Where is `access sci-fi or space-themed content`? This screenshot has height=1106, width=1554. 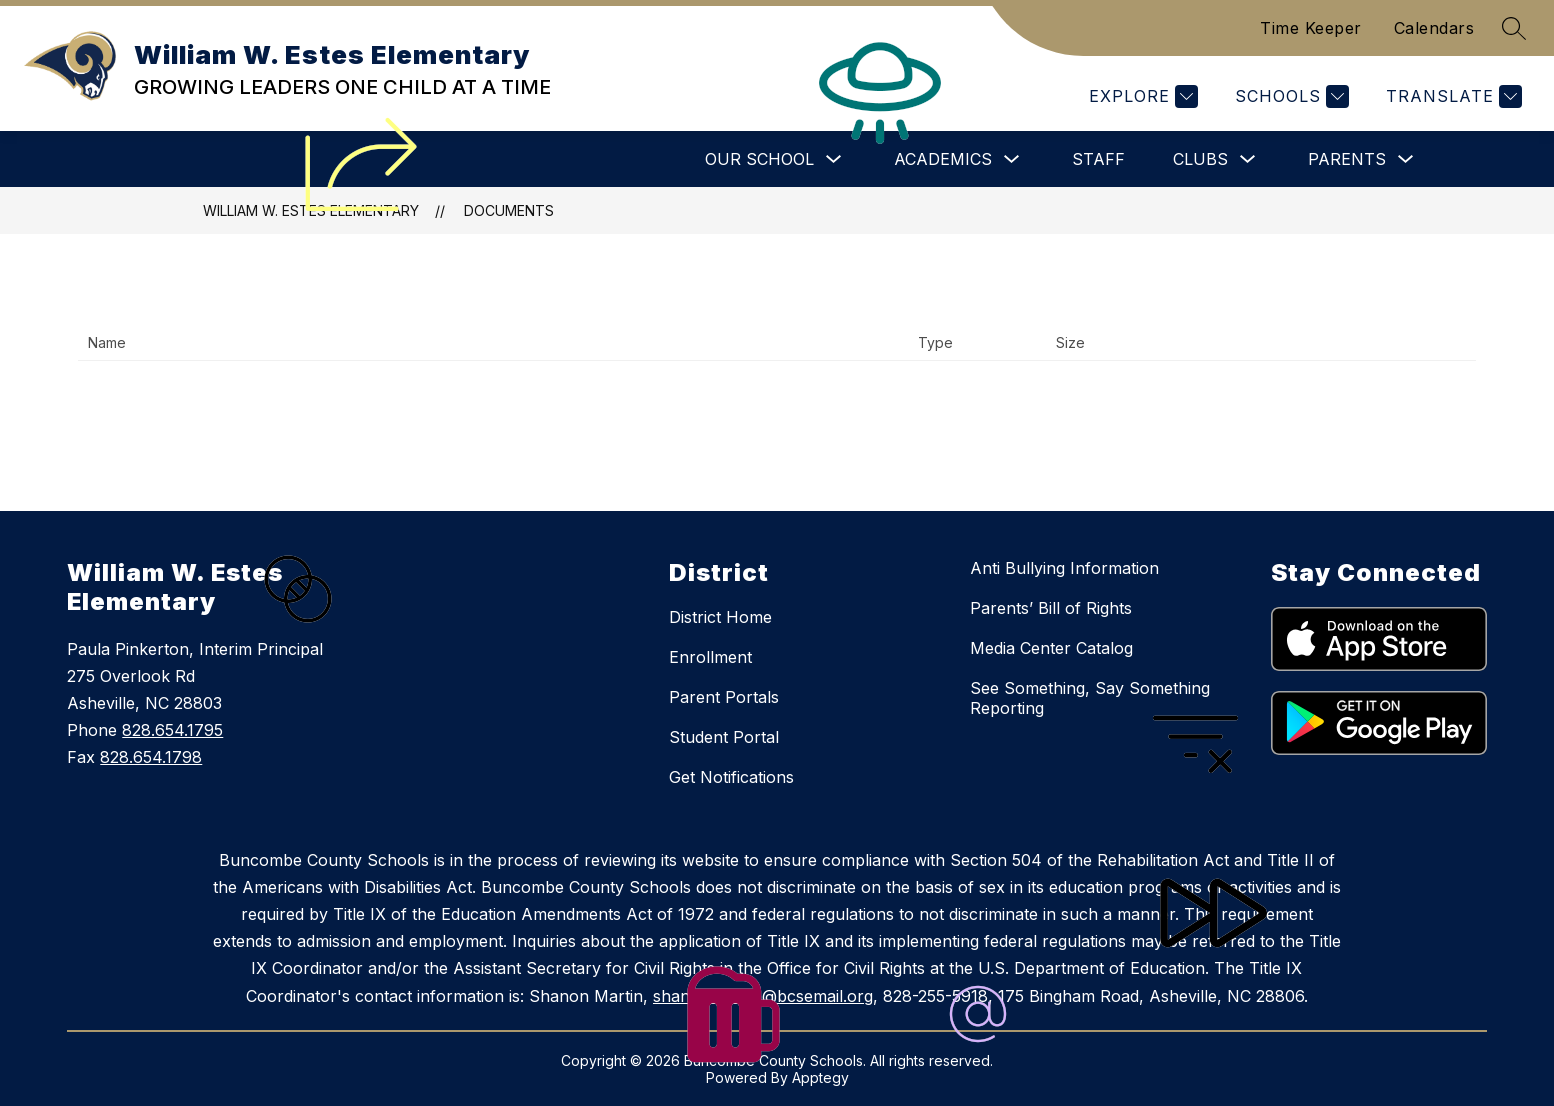
access sci-fi or space-themed content is located at coordinates (880, 91).